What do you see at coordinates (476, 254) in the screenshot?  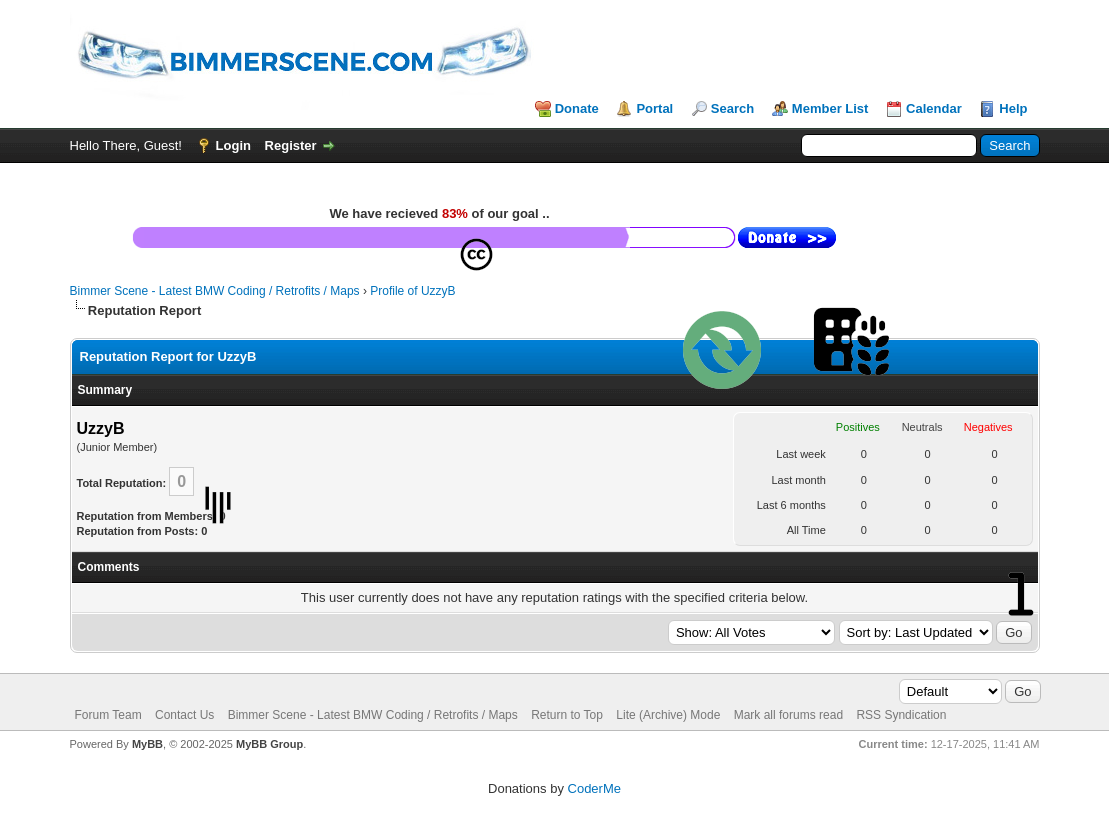 I see `creative commons license indicator` at bounding box center [476, 254].